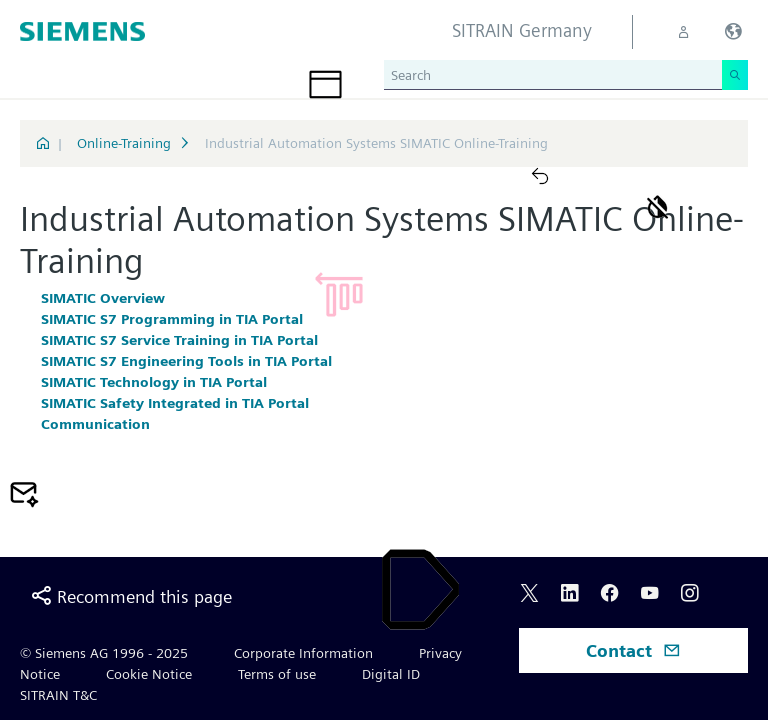 The width and height of the screenshot is (768, 720). What do you see at coordinates (540, 176) in the screenshot?
I see `undo the last action` at bounding box center [540, 176].